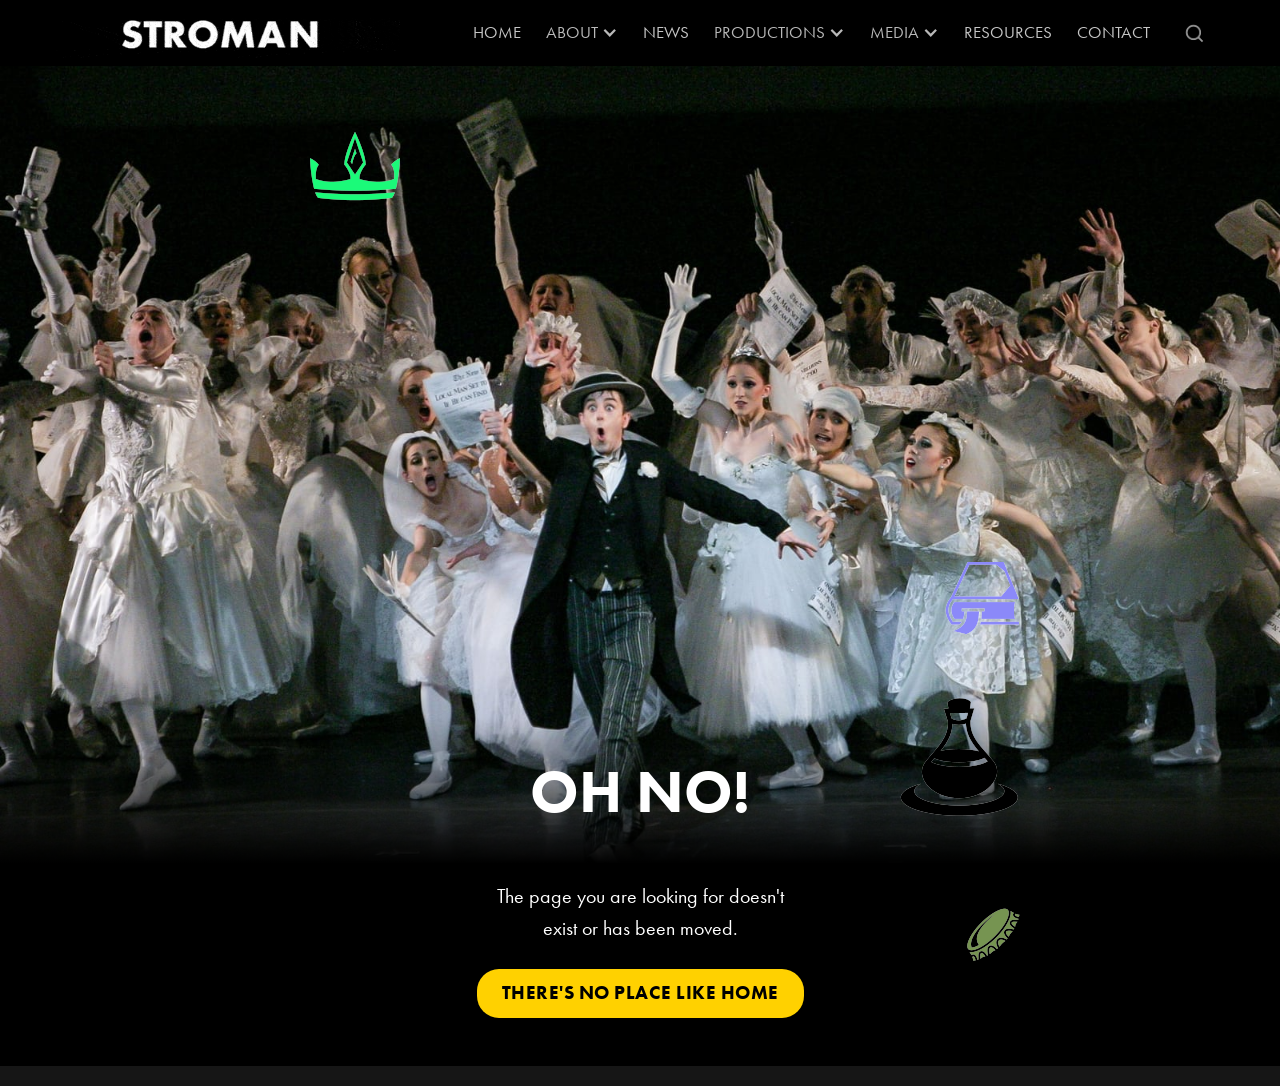  Describe the element at coordinates (982, 598) in the screenshot. I see `save this item for later` at that location.